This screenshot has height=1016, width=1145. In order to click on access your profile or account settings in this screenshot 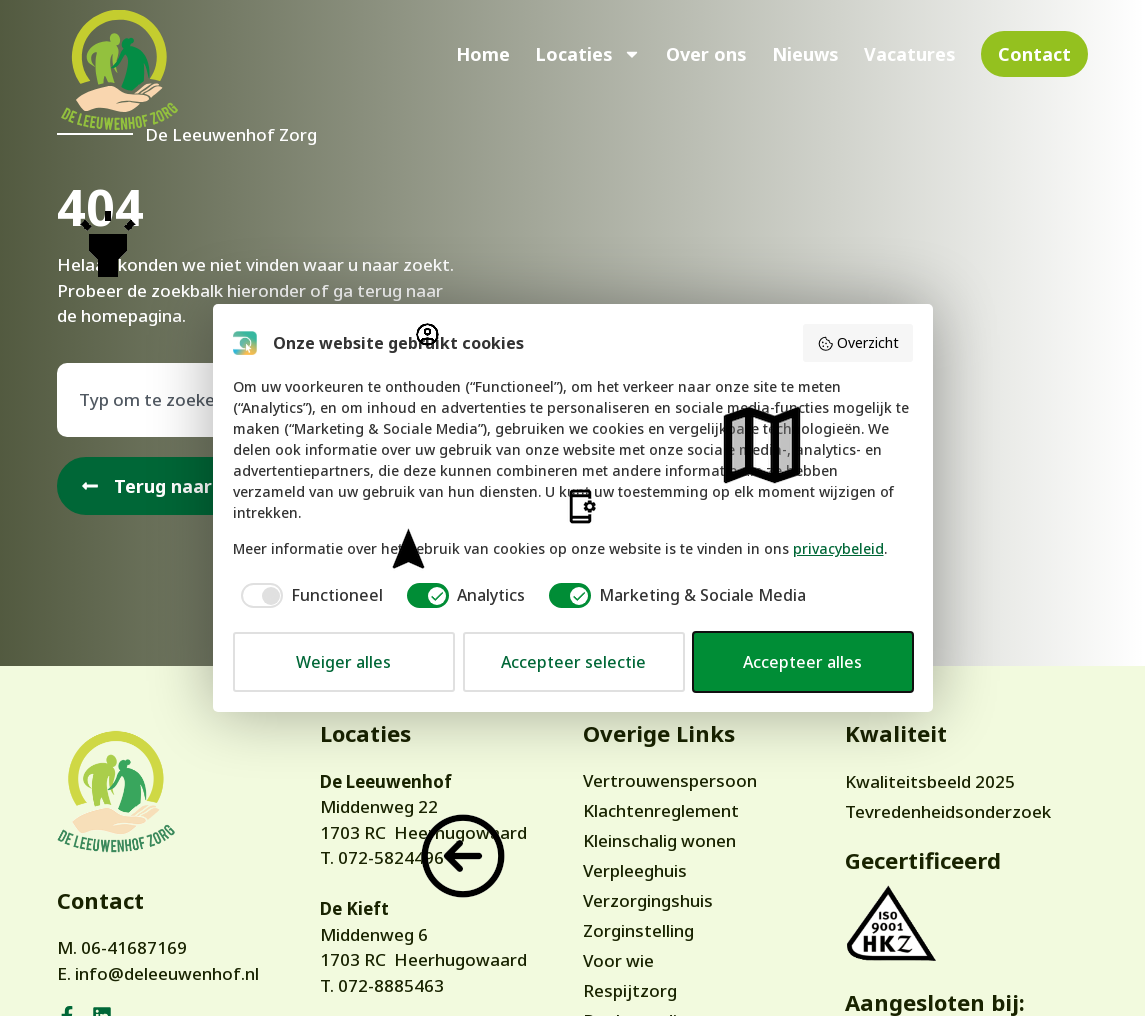, I will do `click(427, 334)`.